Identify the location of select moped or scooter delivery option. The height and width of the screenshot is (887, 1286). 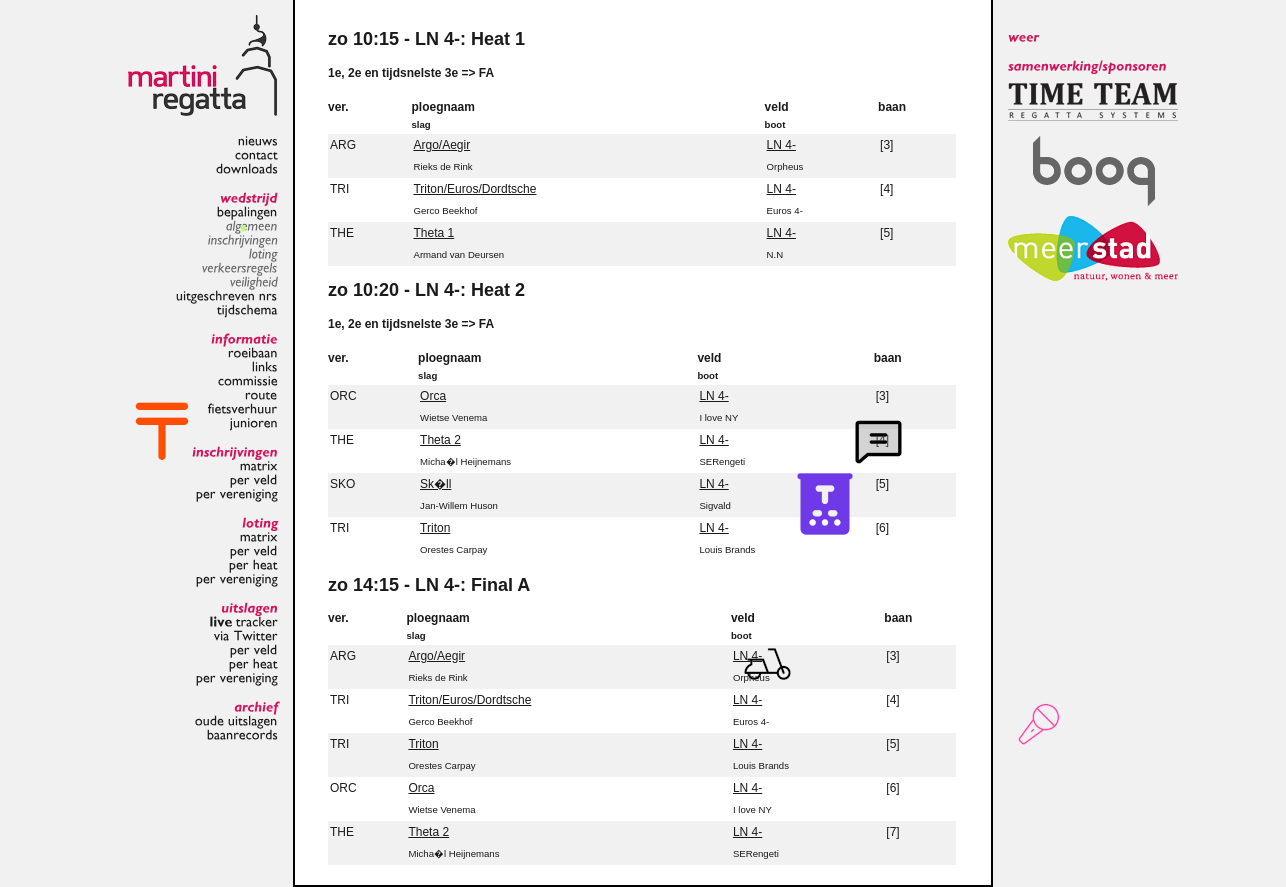
(767, 665).